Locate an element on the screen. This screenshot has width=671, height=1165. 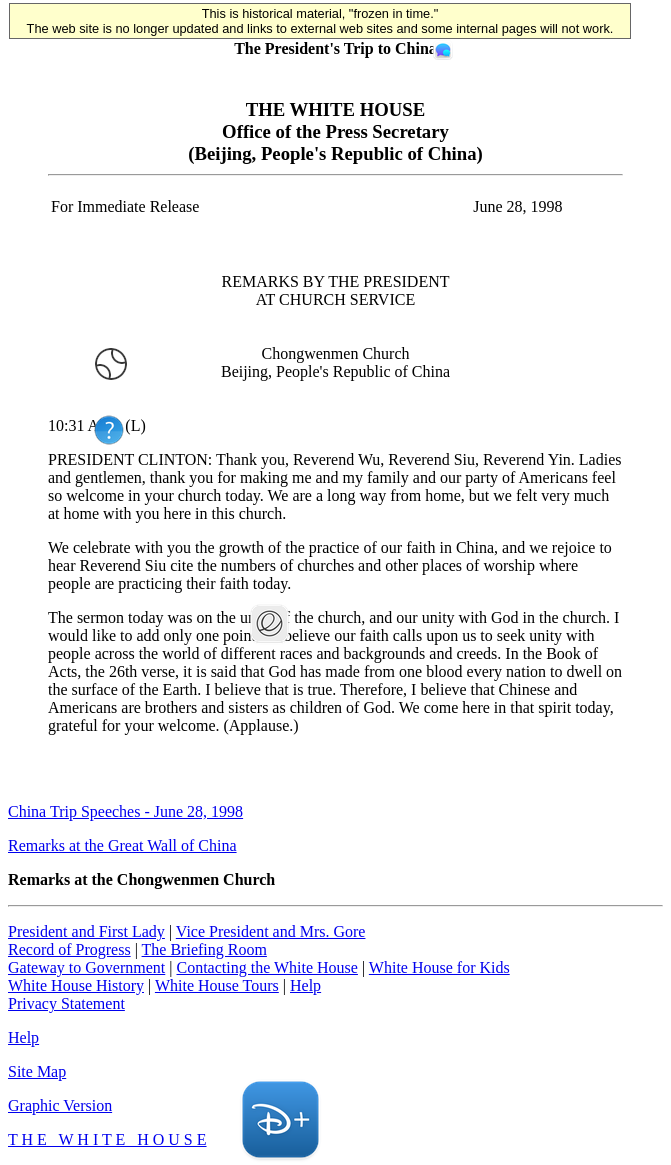
launch elementary OS app or settings is located at coordinates (269, 623).